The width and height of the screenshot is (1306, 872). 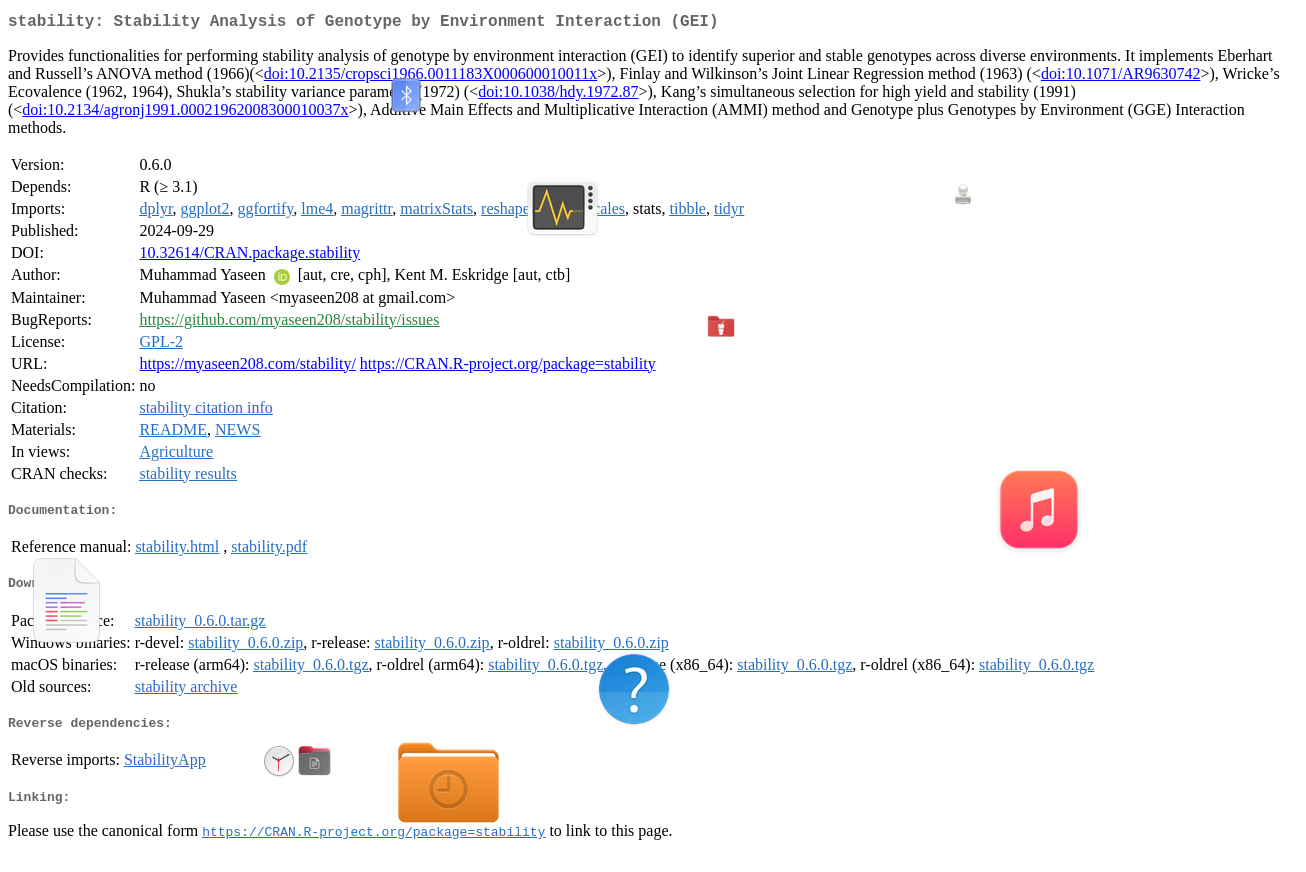 I want to click on access help documentation, so click(x=634, y=689).